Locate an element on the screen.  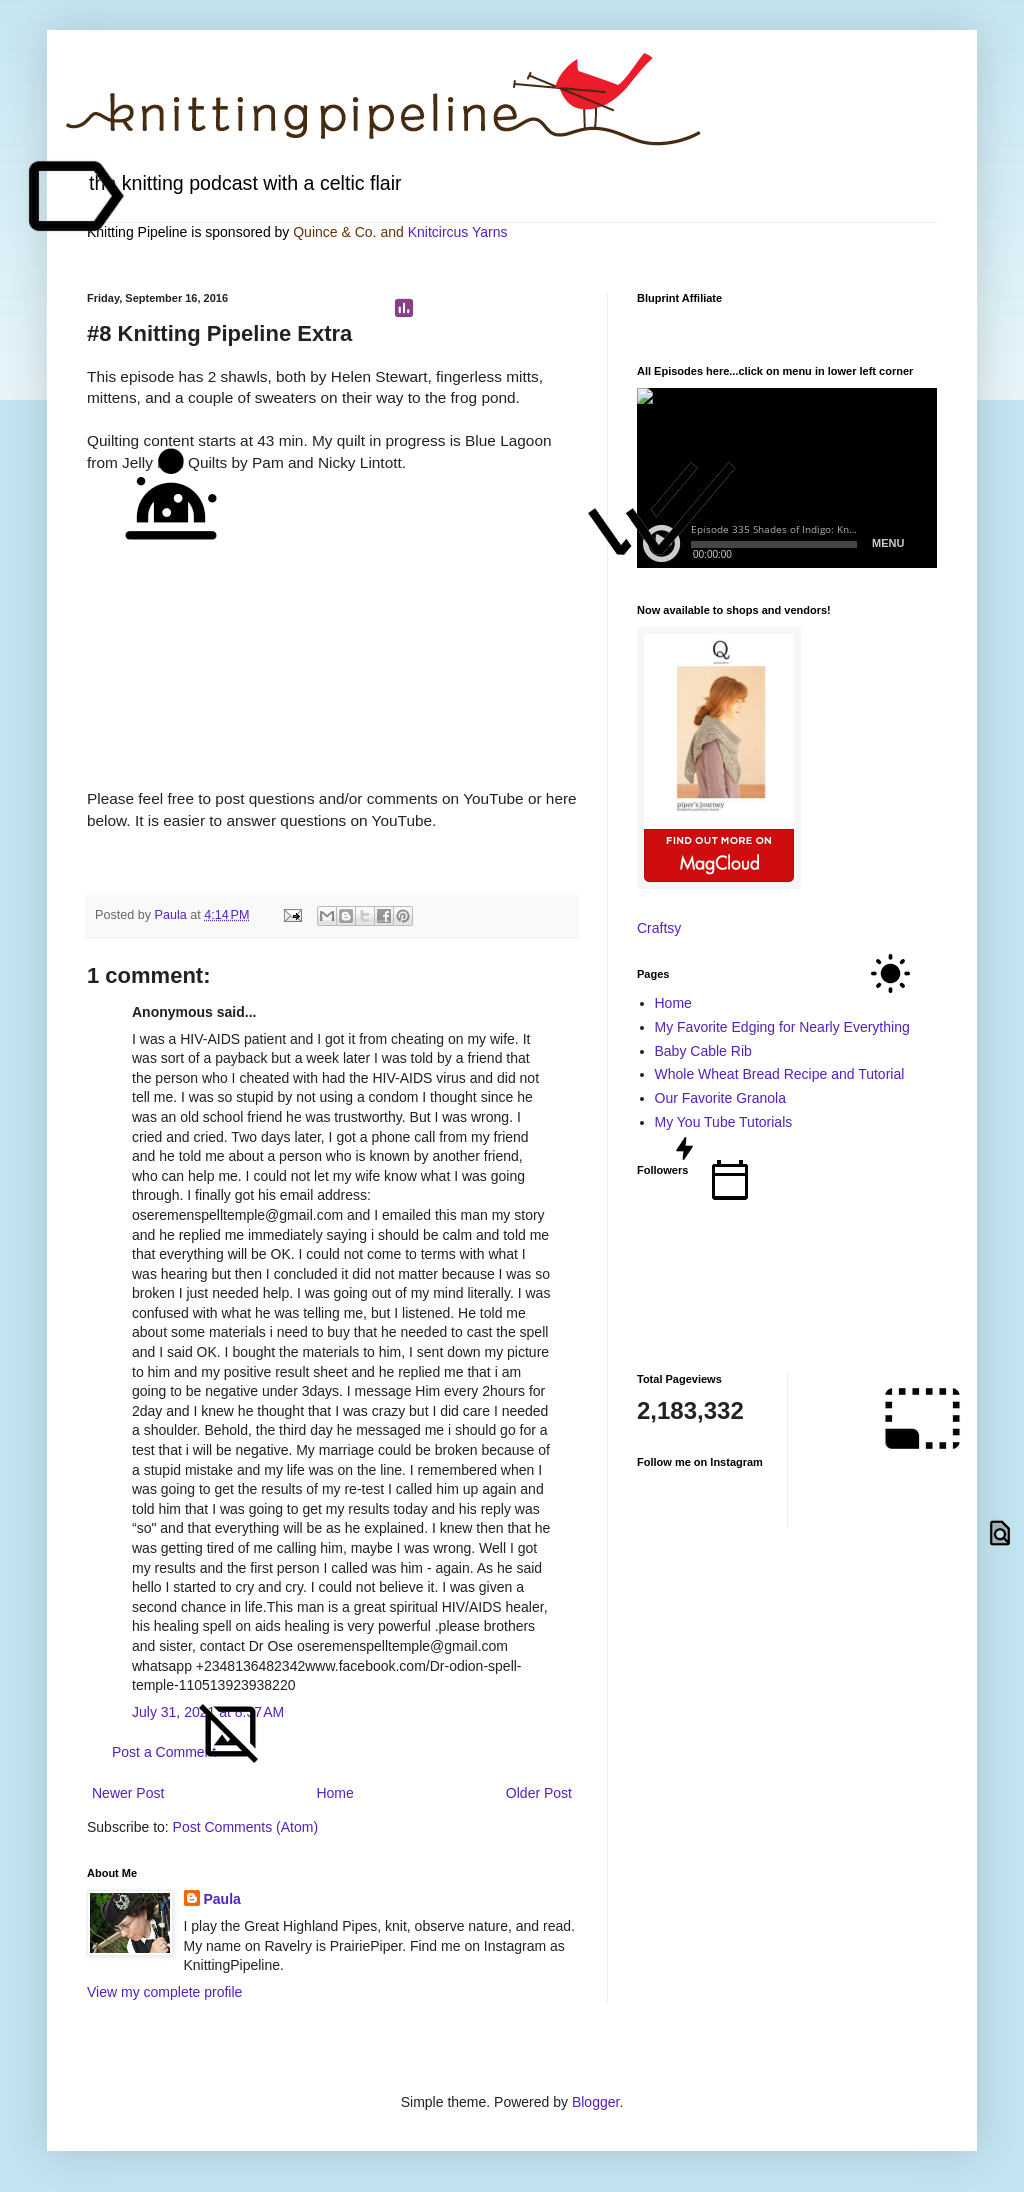
view today's date or calendar is located at coordinates (730, 1180).